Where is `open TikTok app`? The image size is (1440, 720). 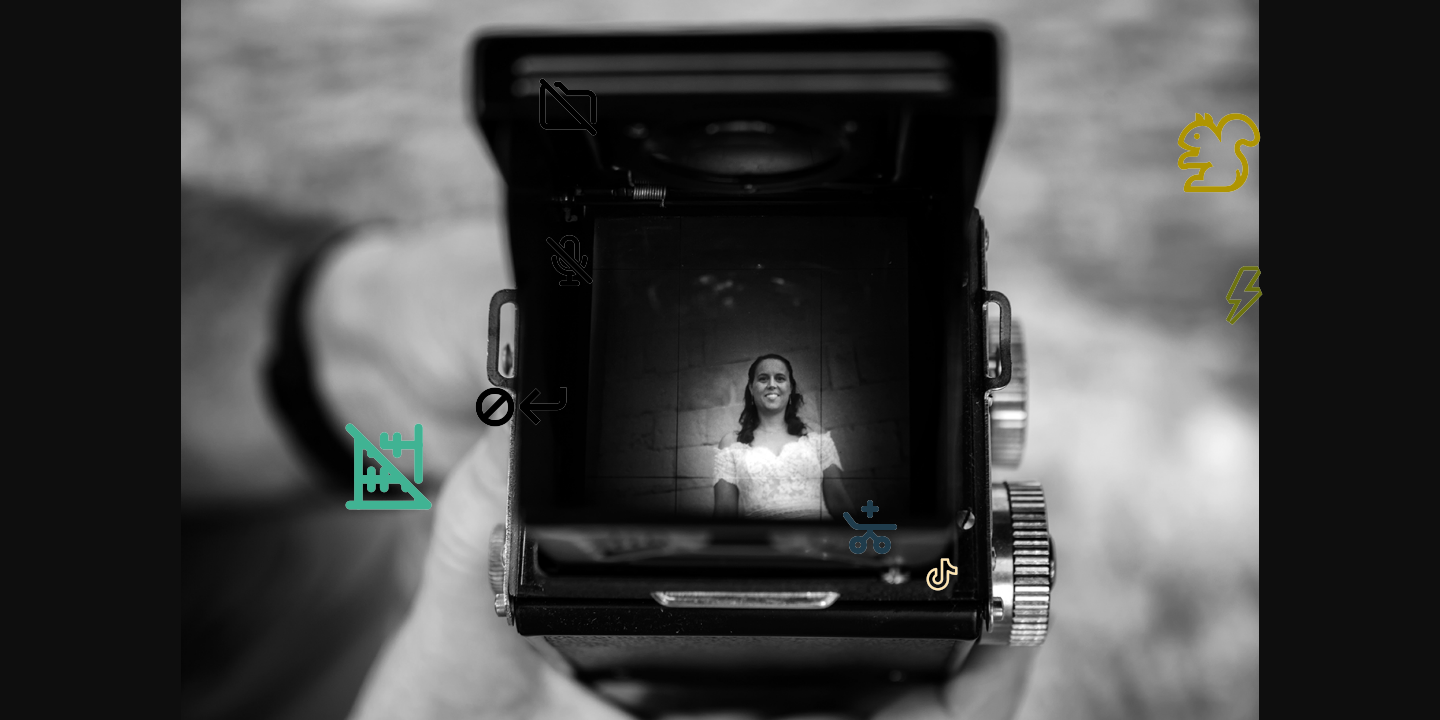
open TikTok app is located at coordinates (942, 575).